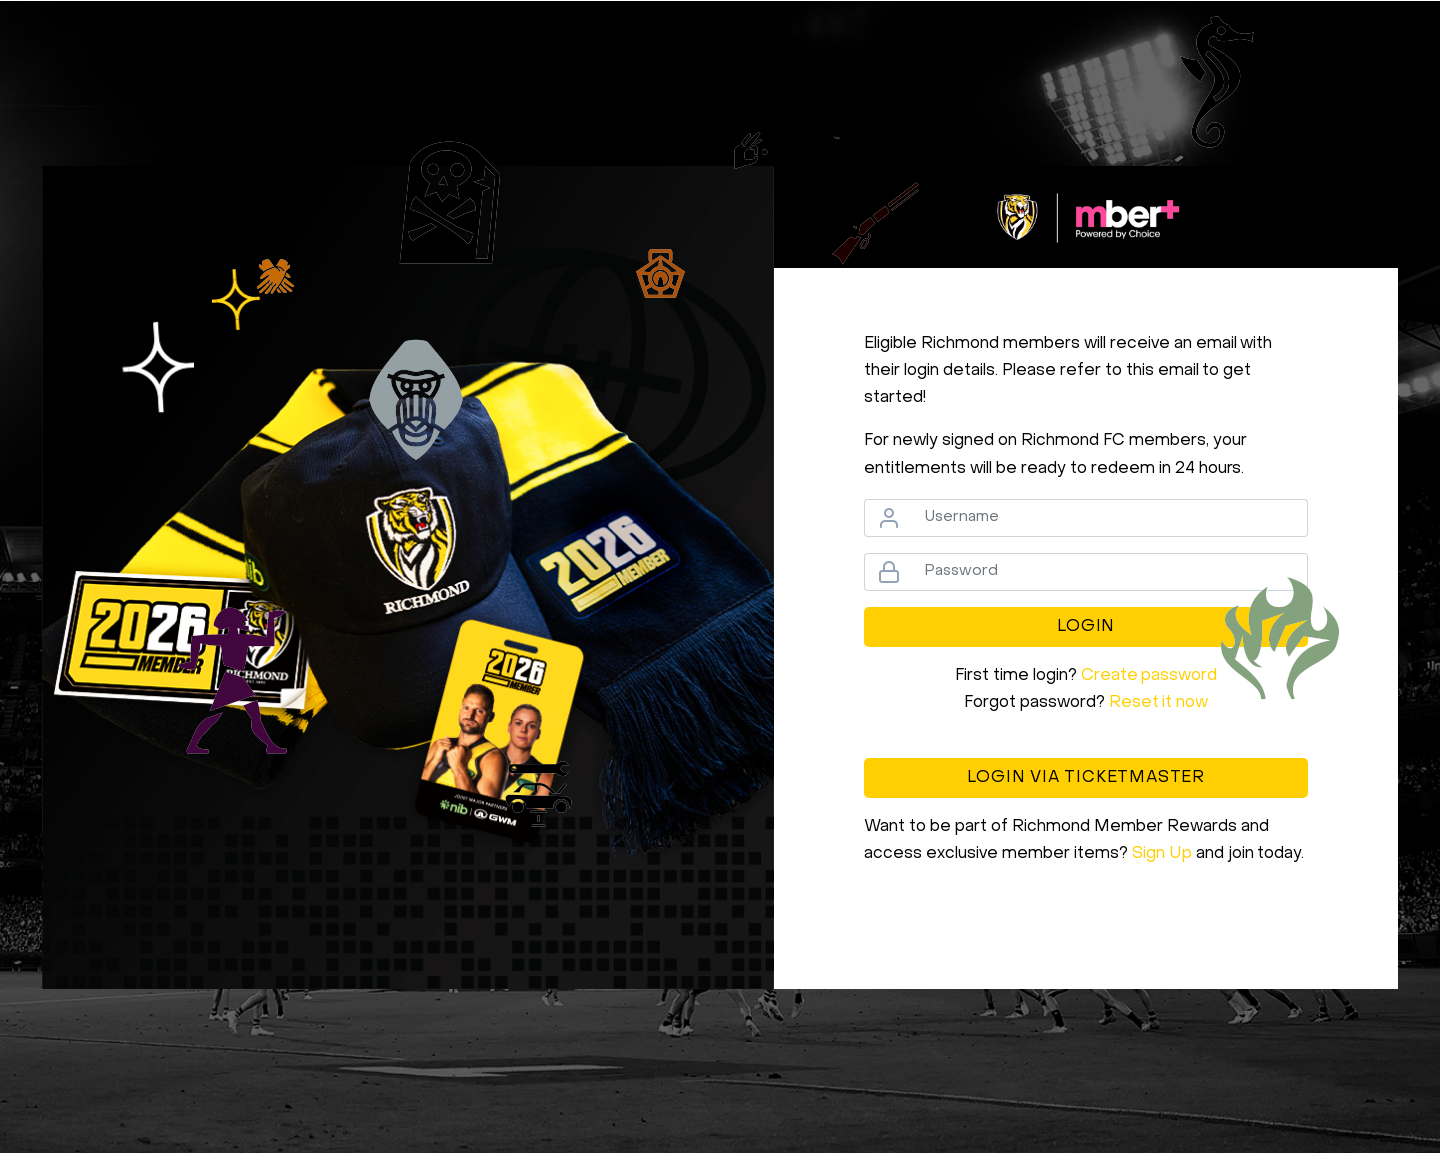 The image size is (1440, 1153). What do you see at coordinates (660, 273) in the screenshot?
I see `a lantern or light source item in a game inventory` at bounding box center [660, 273].